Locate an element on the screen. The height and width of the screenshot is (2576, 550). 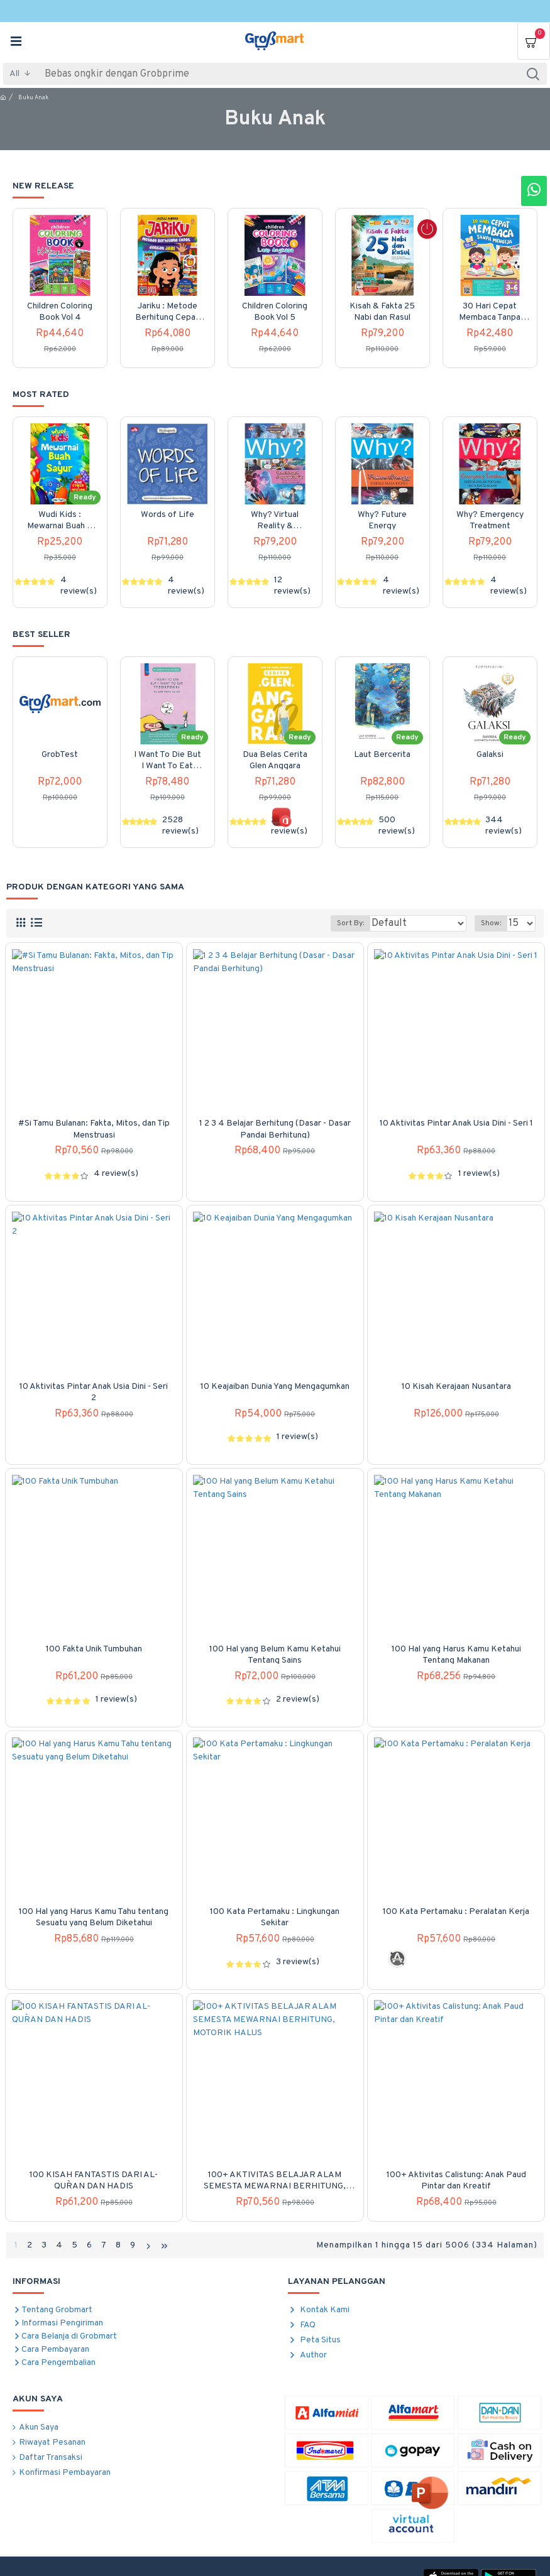
open Microsoft PowerPoint is located at coordinates (430, 2492).